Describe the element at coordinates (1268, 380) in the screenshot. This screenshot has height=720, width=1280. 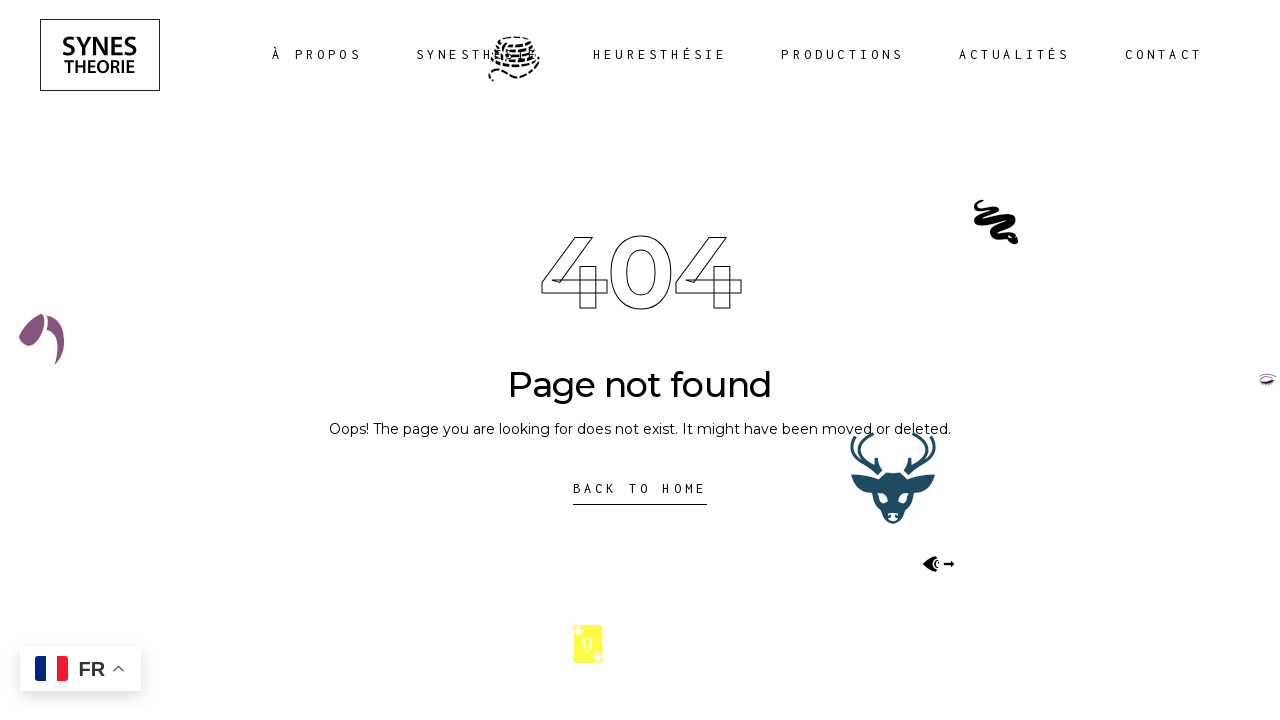
I see `access beauty or makeup settings` at that location.